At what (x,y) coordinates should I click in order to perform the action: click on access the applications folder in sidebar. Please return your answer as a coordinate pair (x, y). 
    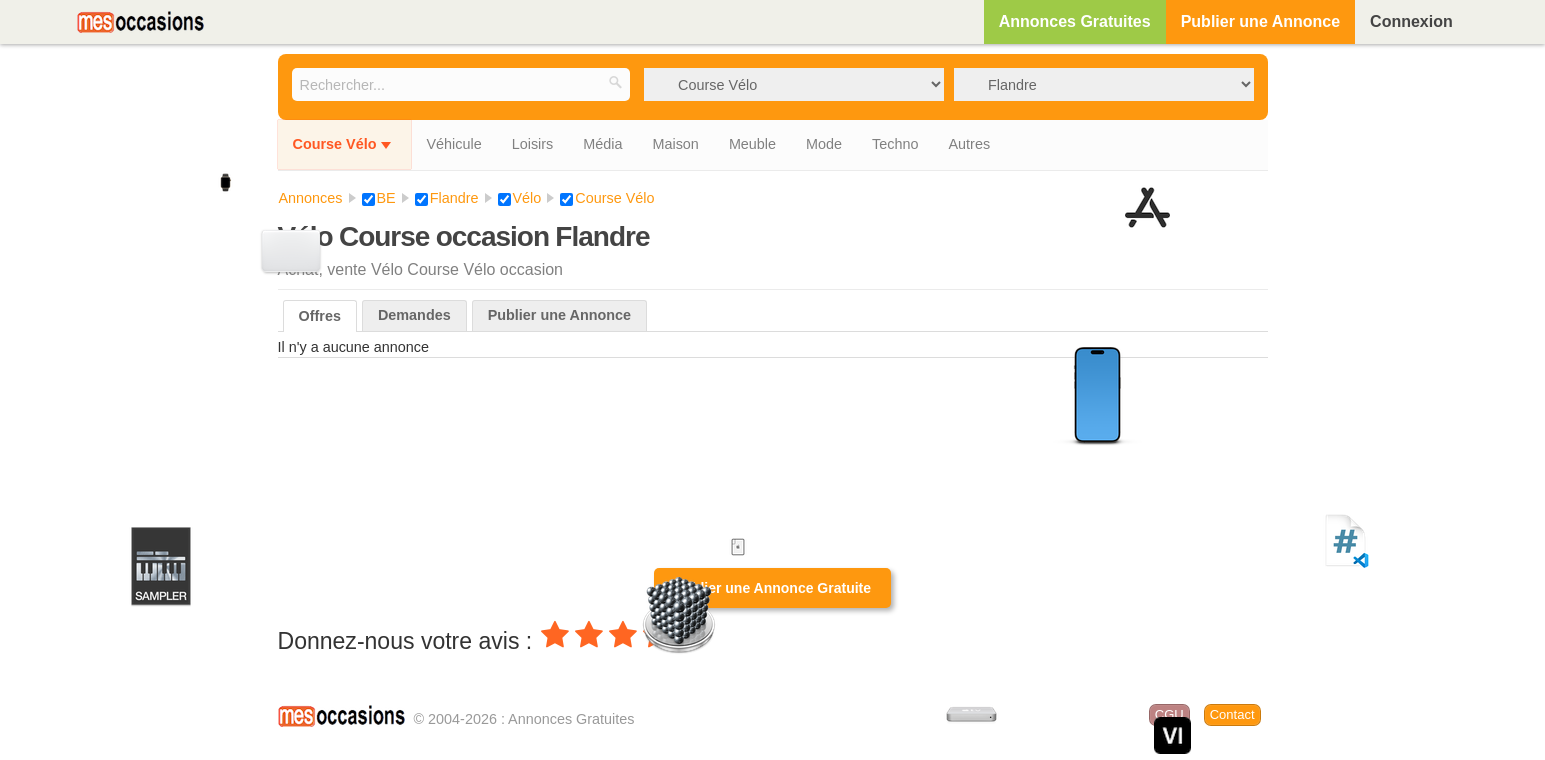
    Looking at the image, I should click on (1147, 207).